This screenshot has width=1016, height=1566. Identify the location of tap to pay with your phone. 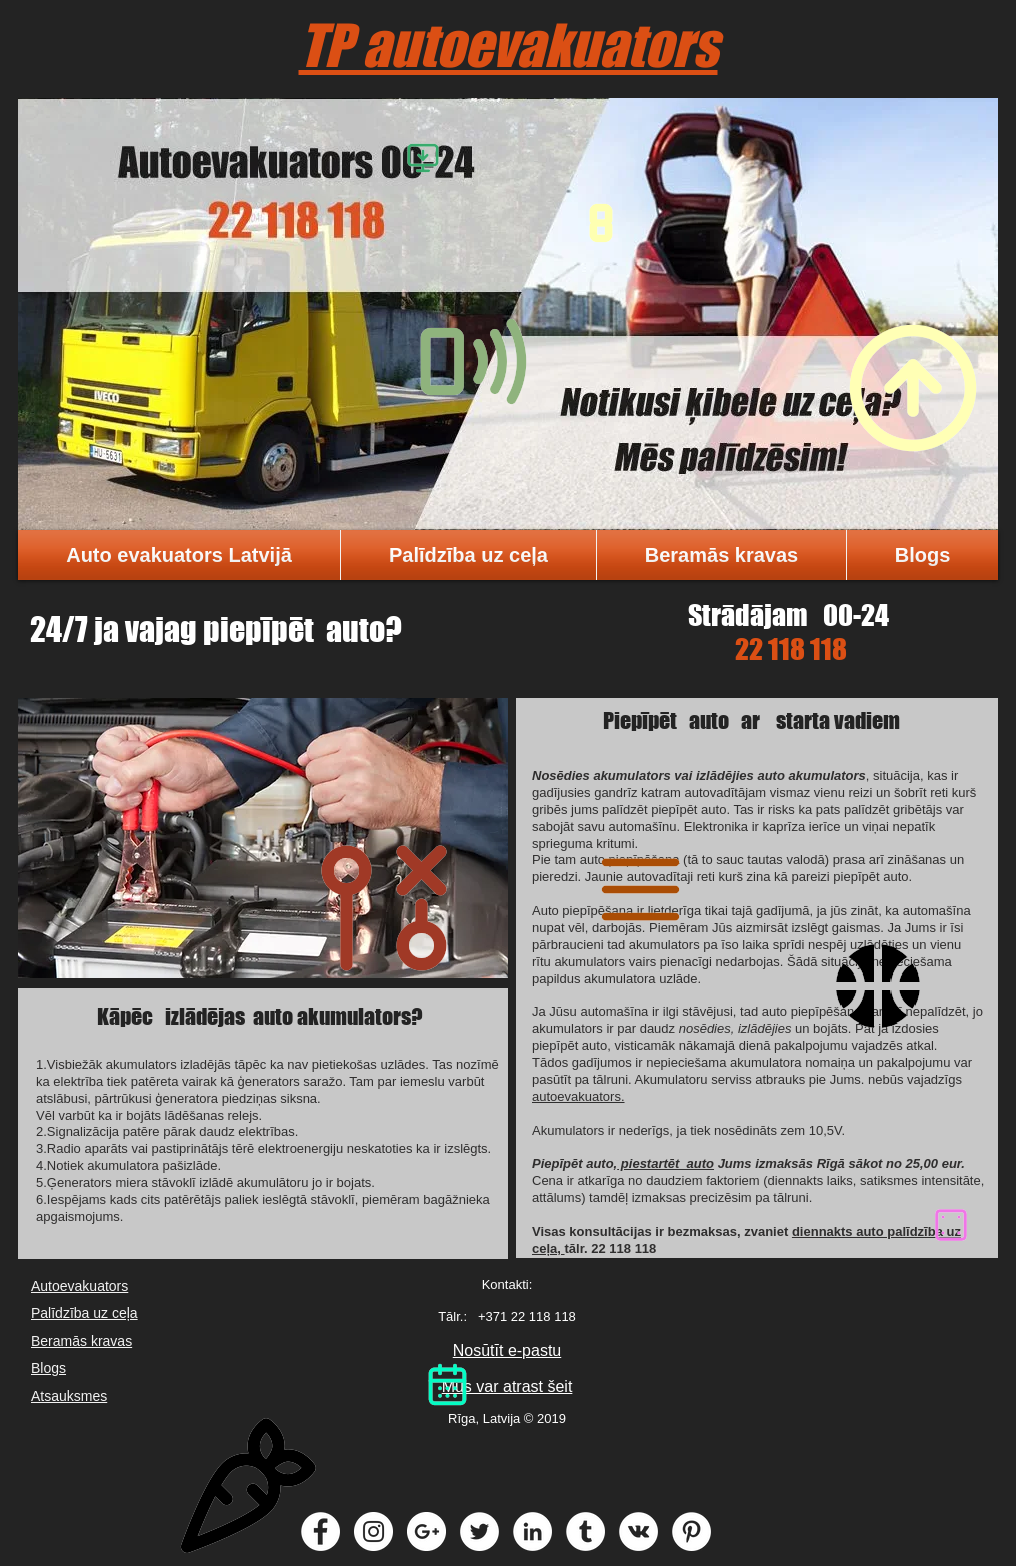
(473, 361).